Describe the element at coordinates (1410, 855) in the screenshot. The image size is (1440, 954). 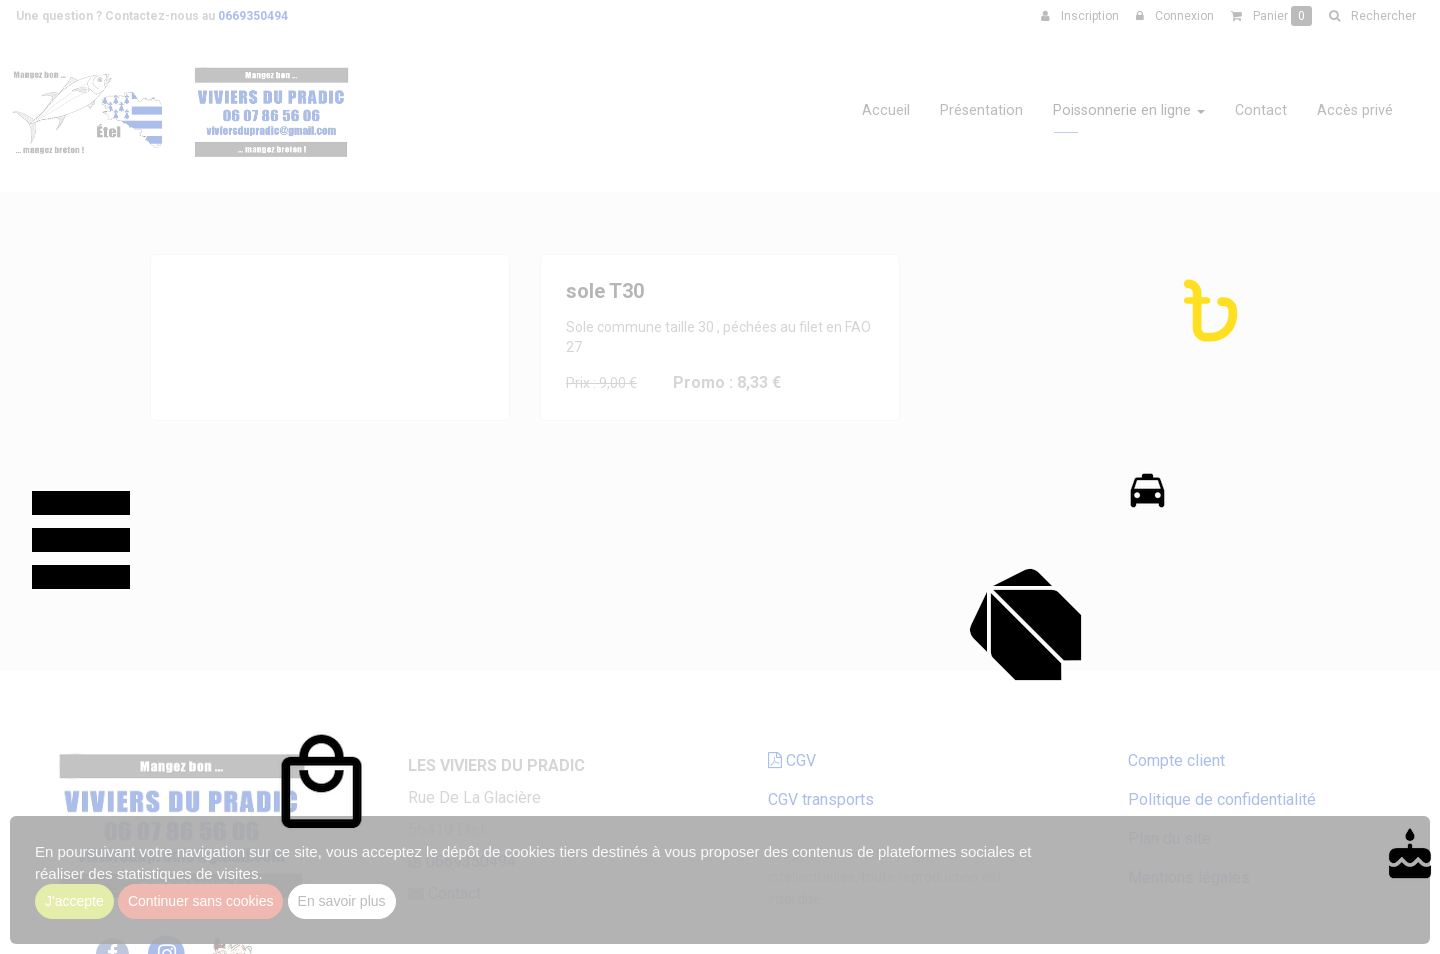
I see `view birthday or celebration events` at that location.